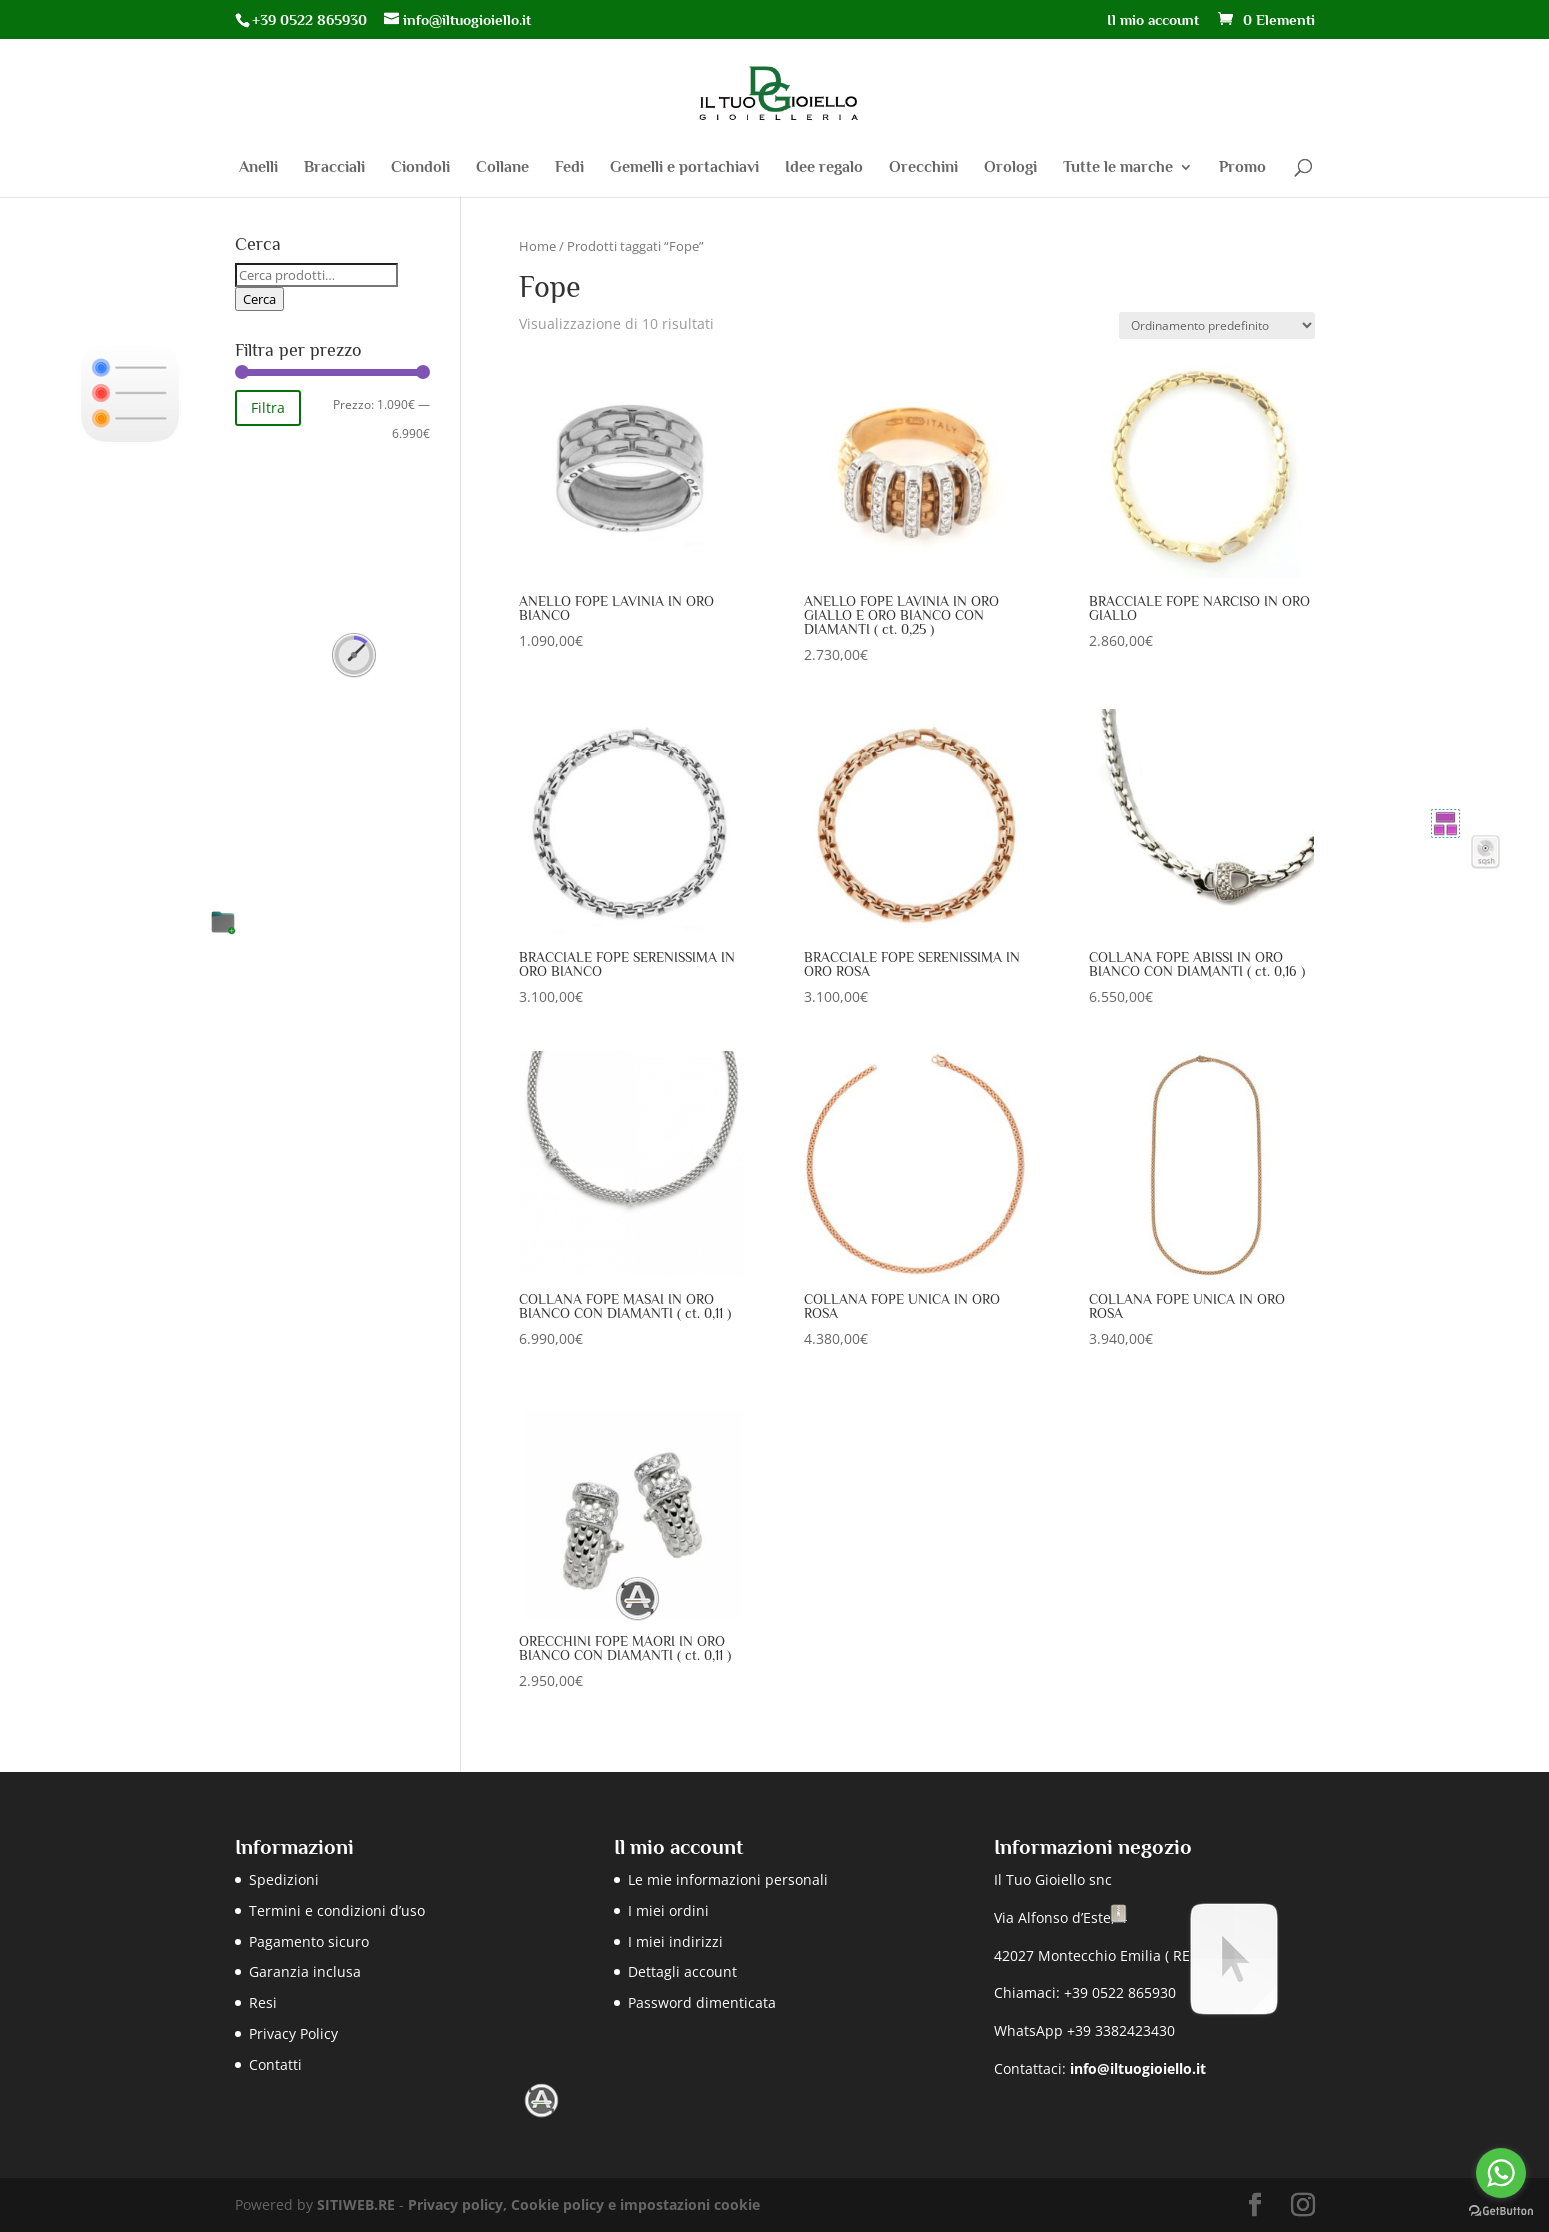 This screenshot has height=2232, width=1549. Describe the element at coordinates (1445, 823) in the screenshot. I see `select all items in the current view` at that location.